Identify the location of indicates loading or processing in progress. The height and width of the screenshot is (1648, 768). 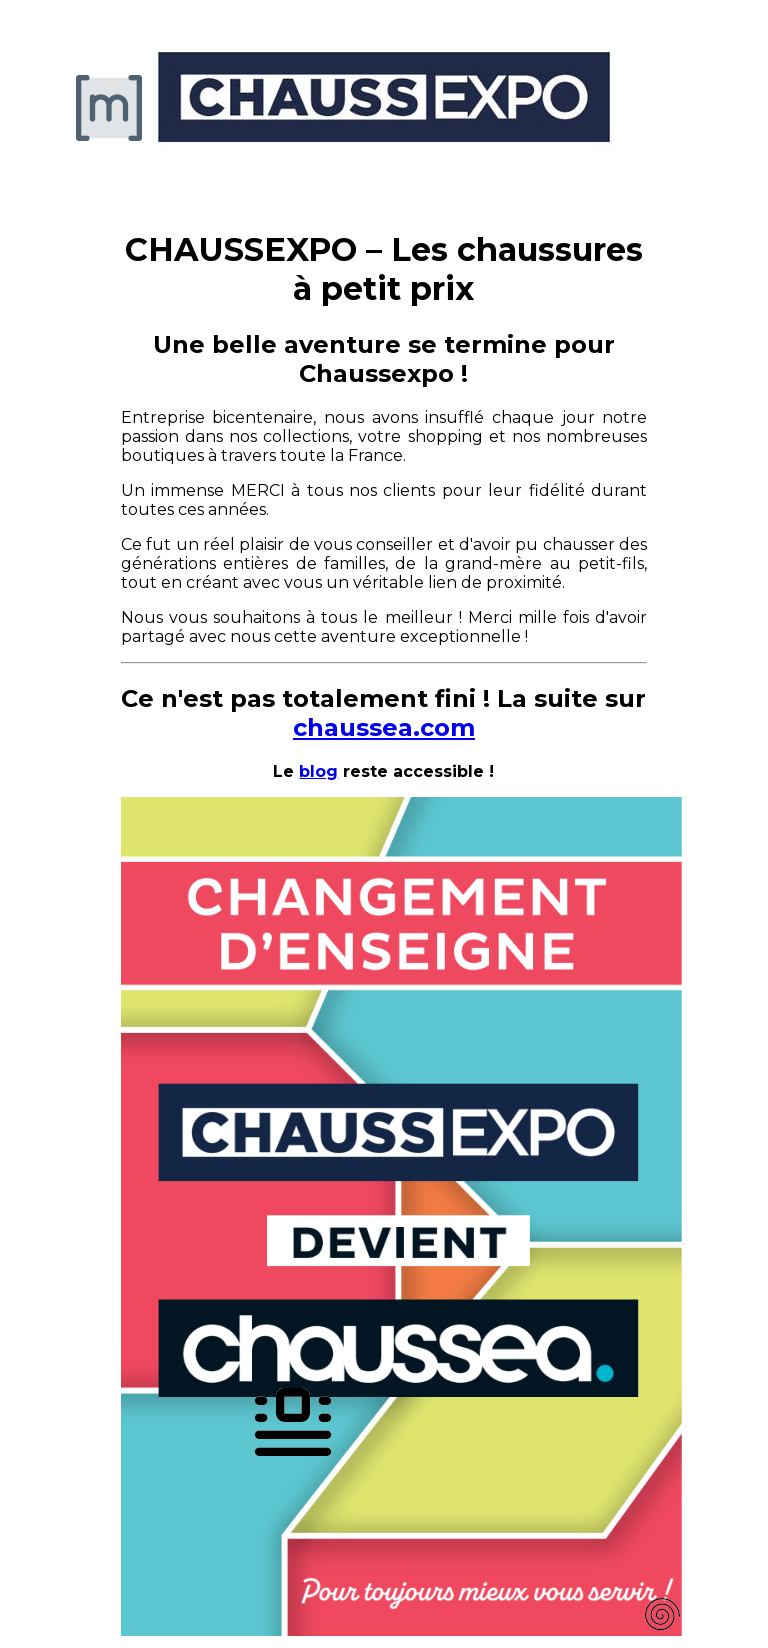
(660, 1613).